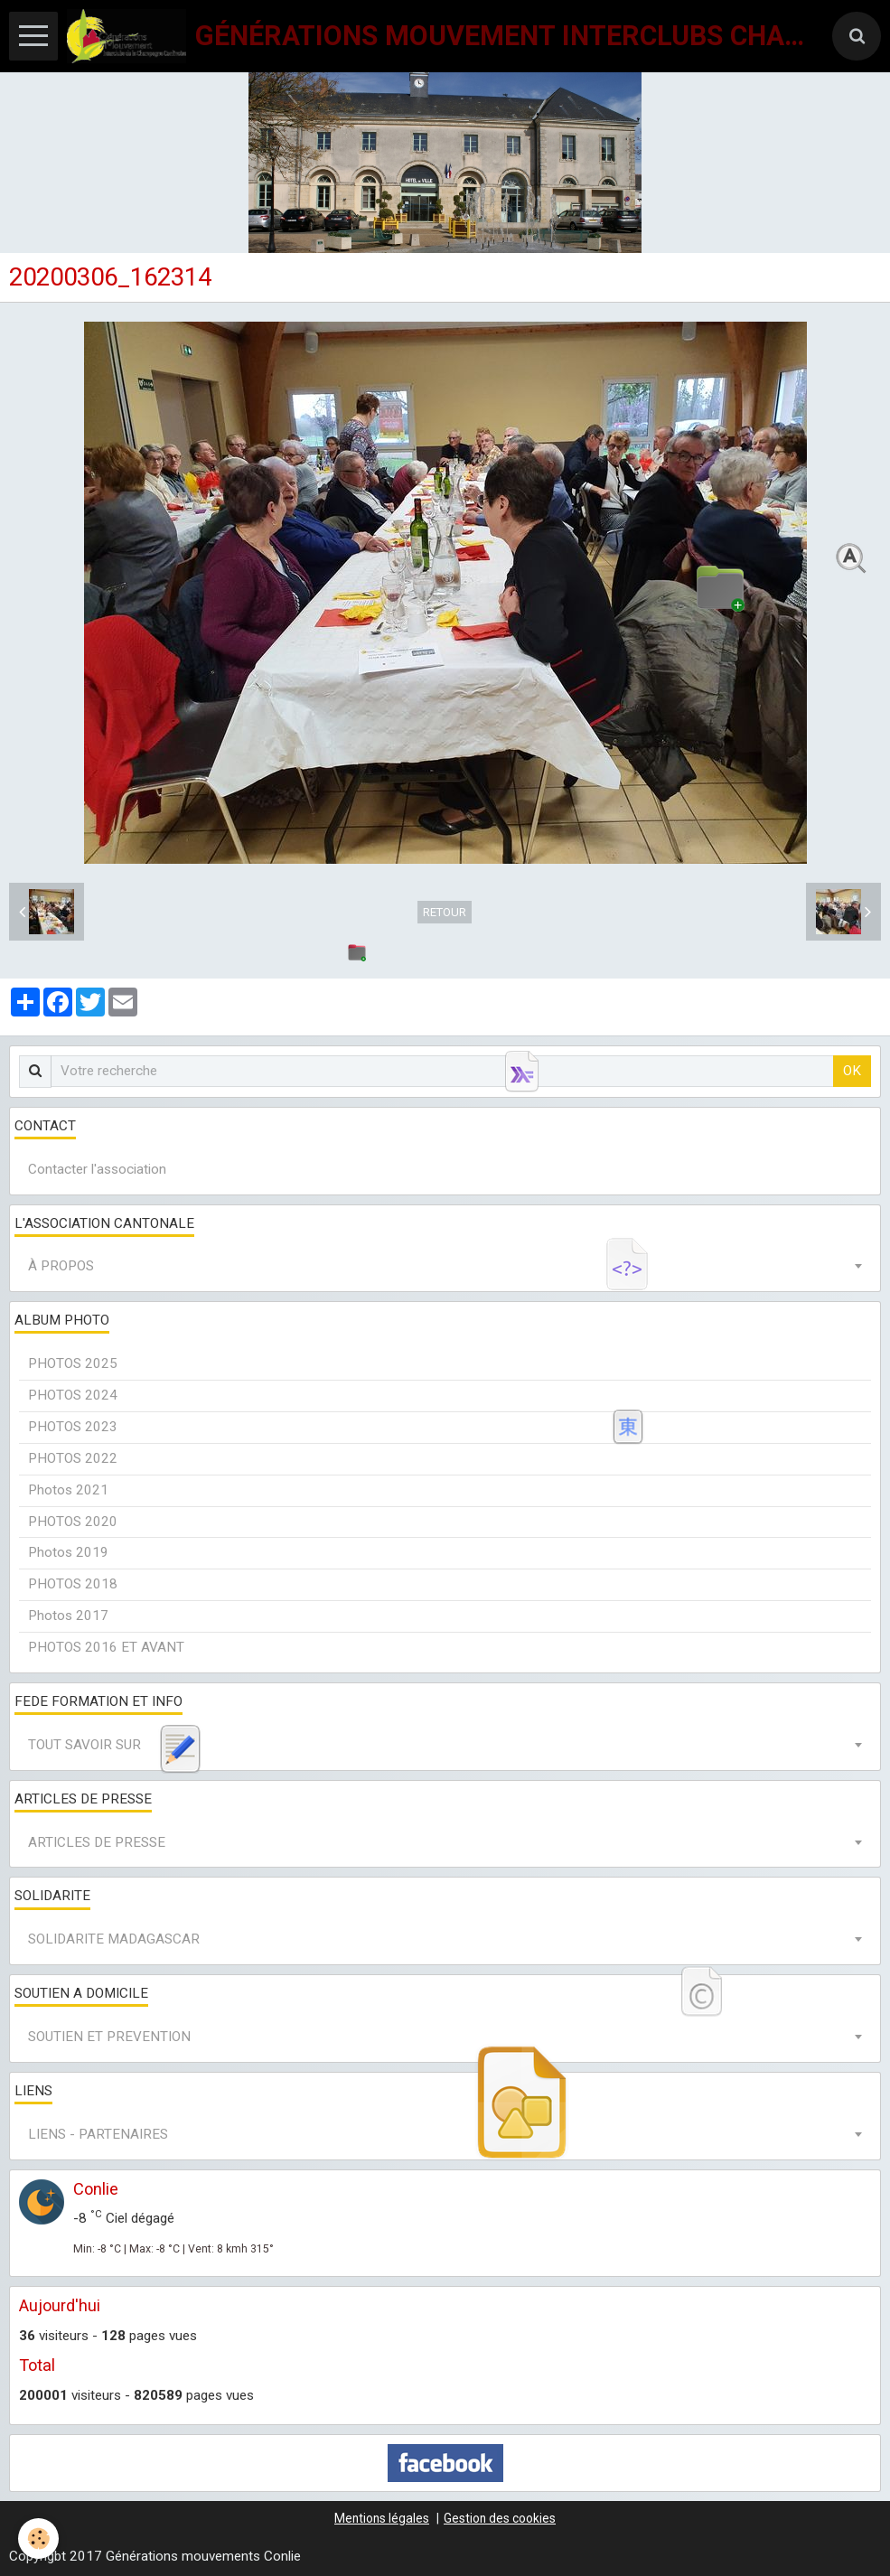 The height and width of the screenshot is (2576, 890). What do you see at coordinates (628, 1427) in the screenshot?
I see `launch gnome mahjongg tile matching game` at bounding box center [628, 1427].